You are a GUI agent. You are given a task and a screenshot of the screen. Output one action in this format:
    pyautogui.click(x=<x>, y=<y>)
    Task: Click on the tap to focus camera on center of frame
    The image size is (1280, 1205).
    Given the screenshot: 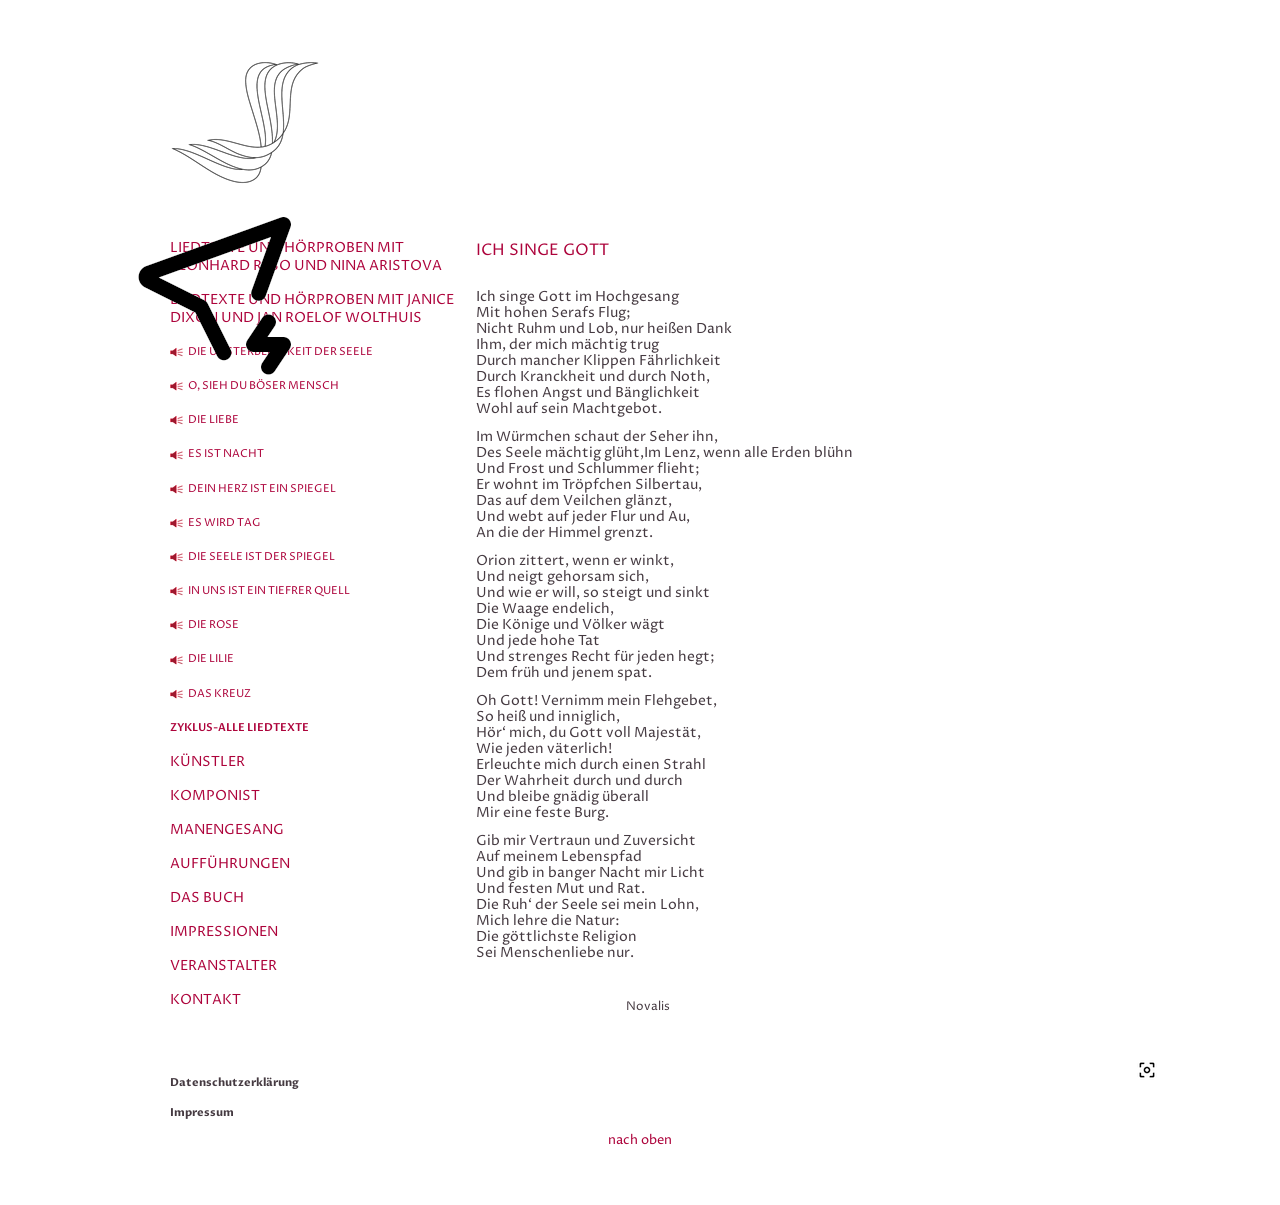 What is the action you would take?
    pyautogui.click(x=1147, y=1070)
    